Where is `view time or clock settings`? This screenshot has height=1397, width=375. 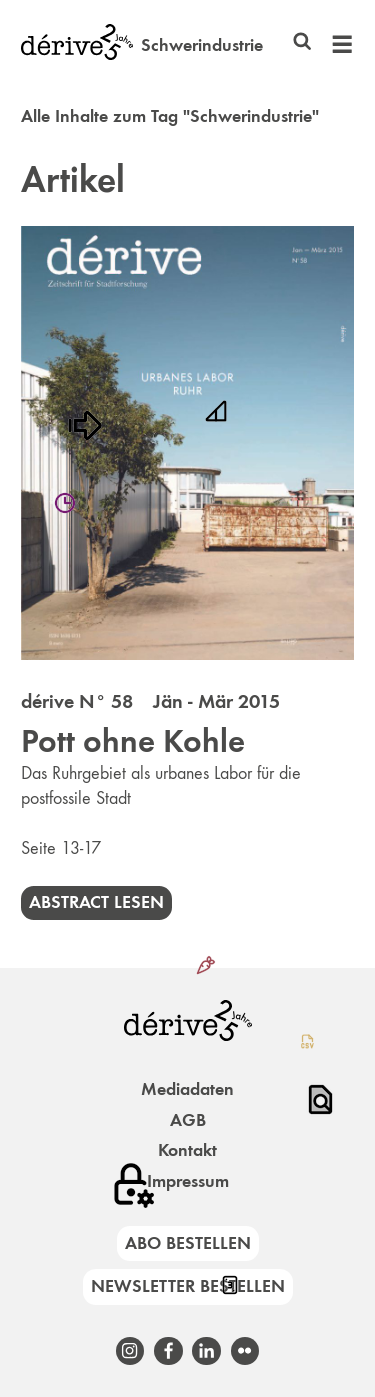 view time or clock settings is located at coordinates (65, 503).